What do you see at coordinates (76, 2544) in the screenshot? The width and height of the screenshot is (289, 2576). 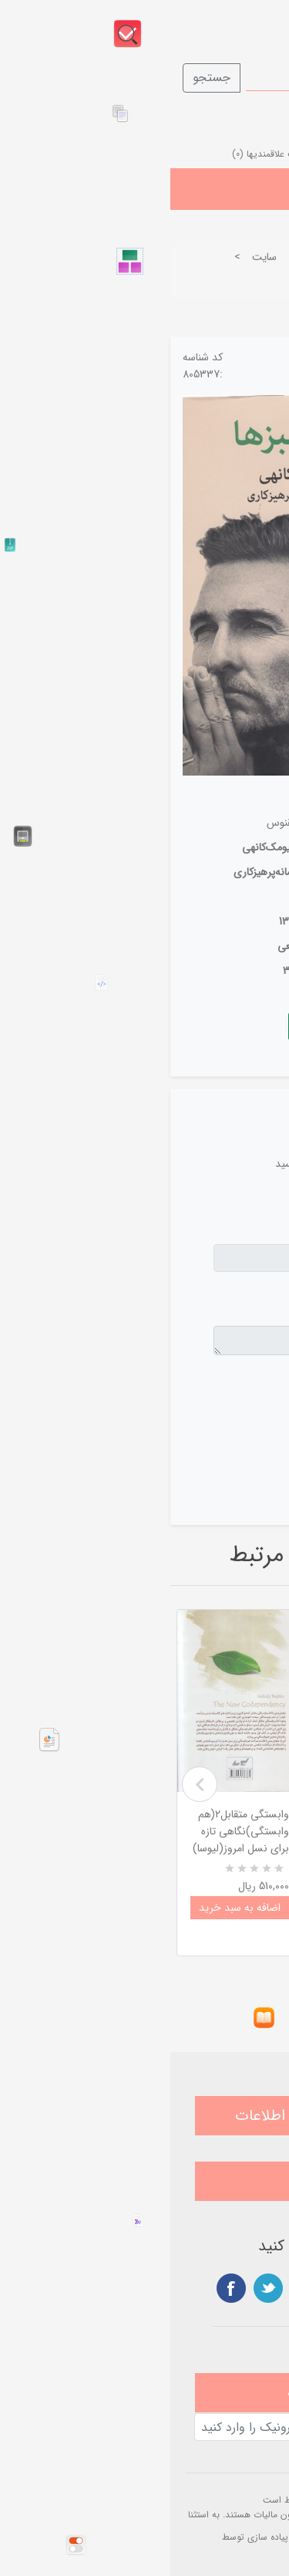 I see `open system tweaks or settings app` at bounding box center [76, 2544].